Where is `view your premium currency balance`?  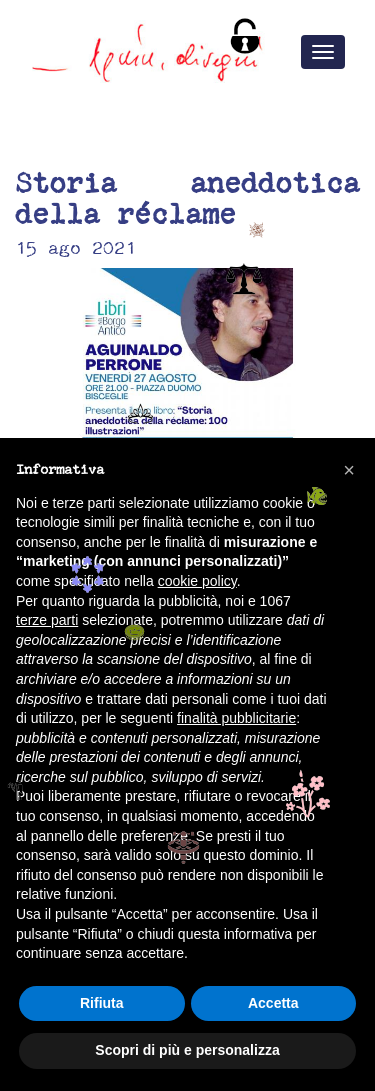
view your premium currency balance is located at coordinates (134, 632).